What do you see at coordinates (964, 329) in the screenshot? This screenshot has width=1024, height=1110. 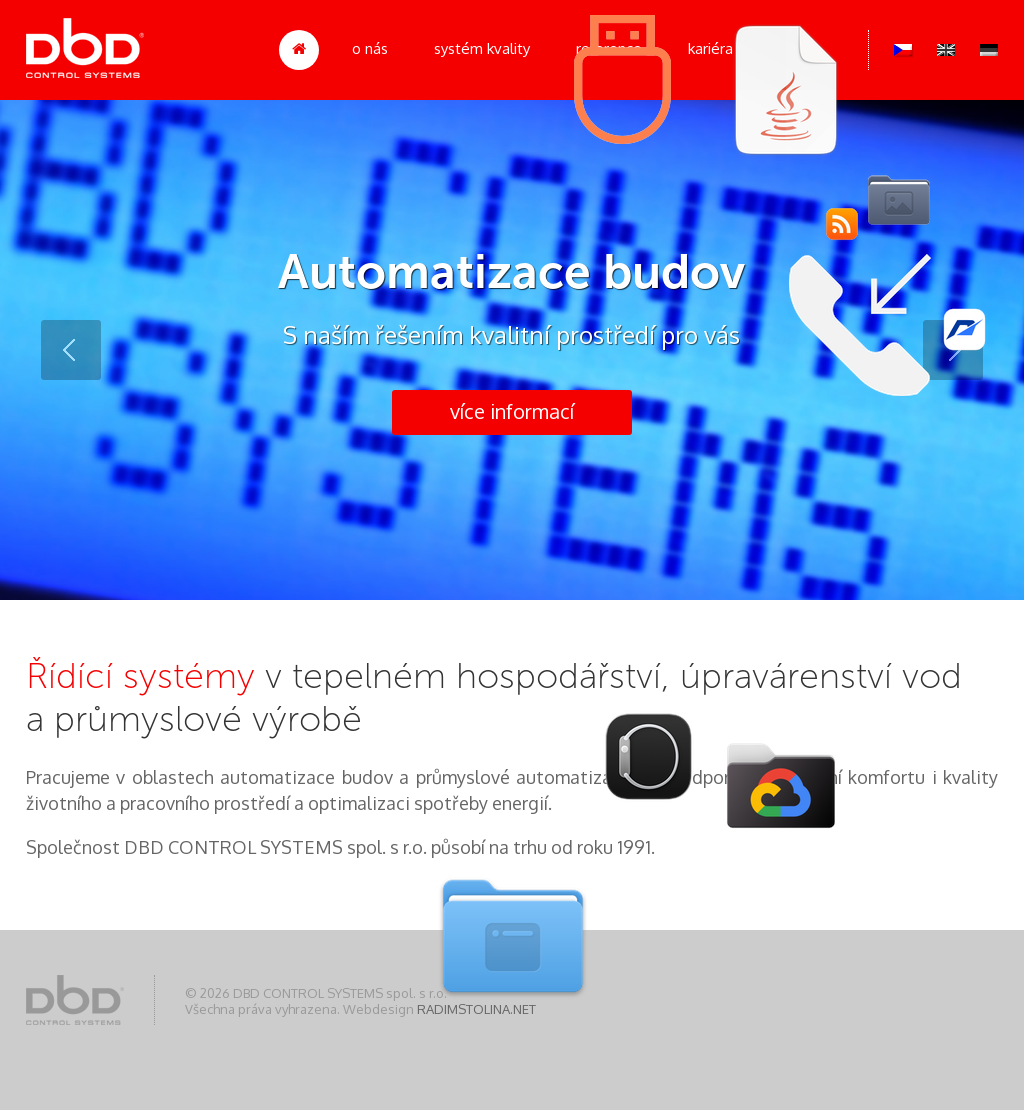 I see `launch need for speed nitro racing game` at bounding box center [964, 329].